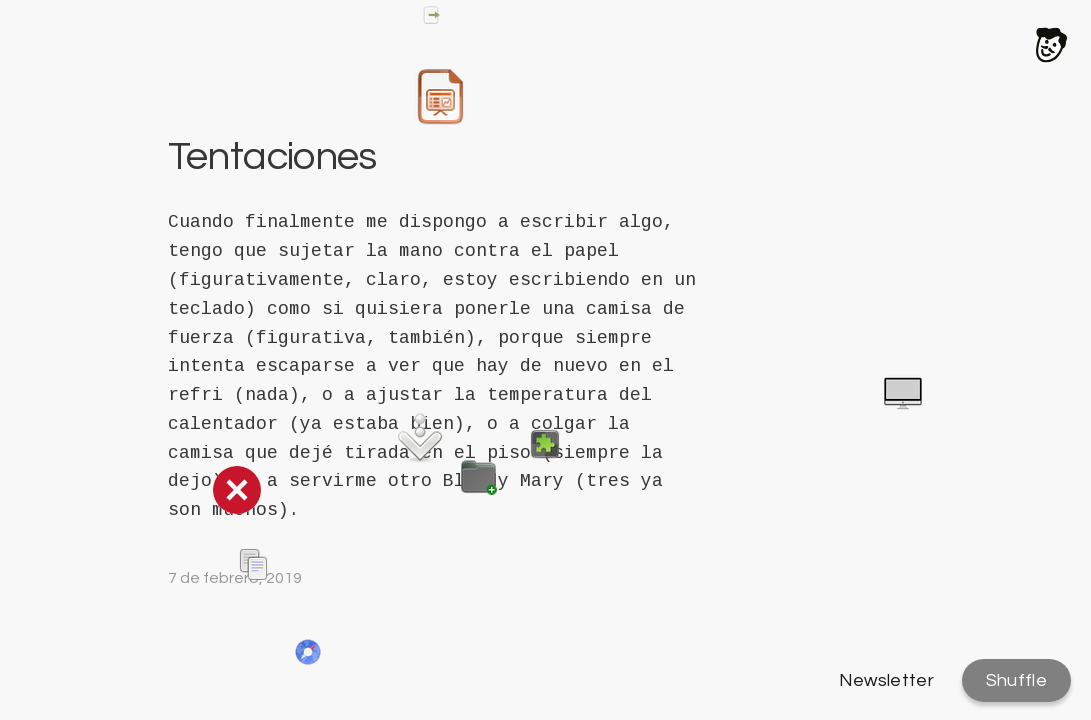 This screenshot has height=720, width=1091. What do you see at coordinates (431, 15) in the screenshot?
I see `export document to another location` at bounding box center [431, 15].